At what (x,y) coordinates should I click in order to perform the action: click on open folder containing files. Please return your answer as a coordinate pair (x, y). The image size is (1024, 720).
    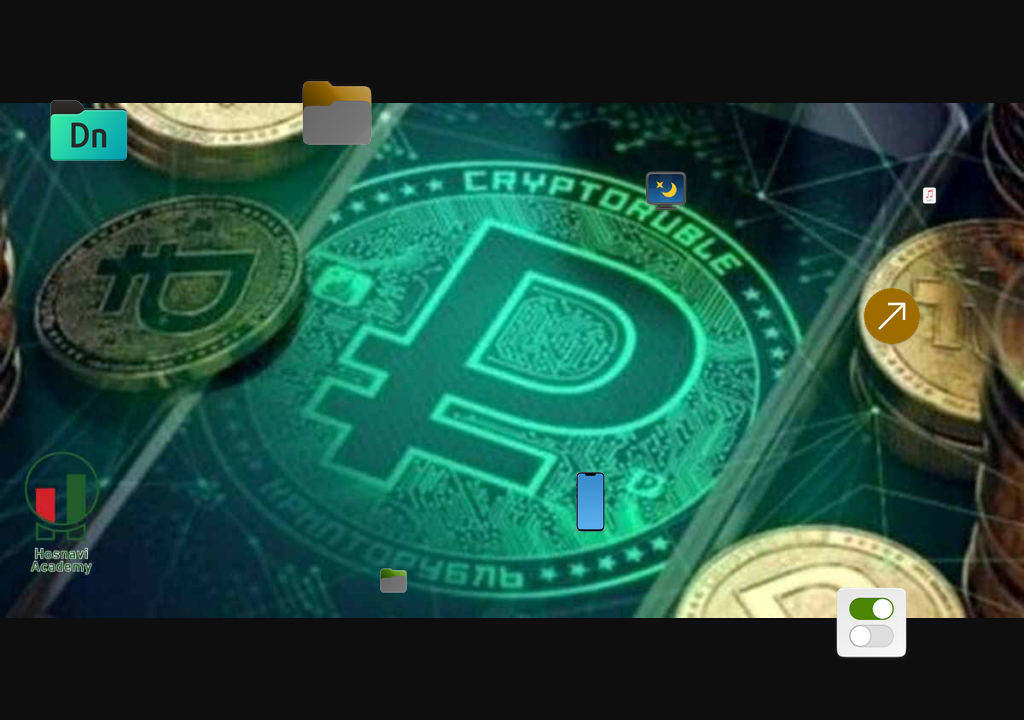
    Looking at the image, I should click on (393, 580).